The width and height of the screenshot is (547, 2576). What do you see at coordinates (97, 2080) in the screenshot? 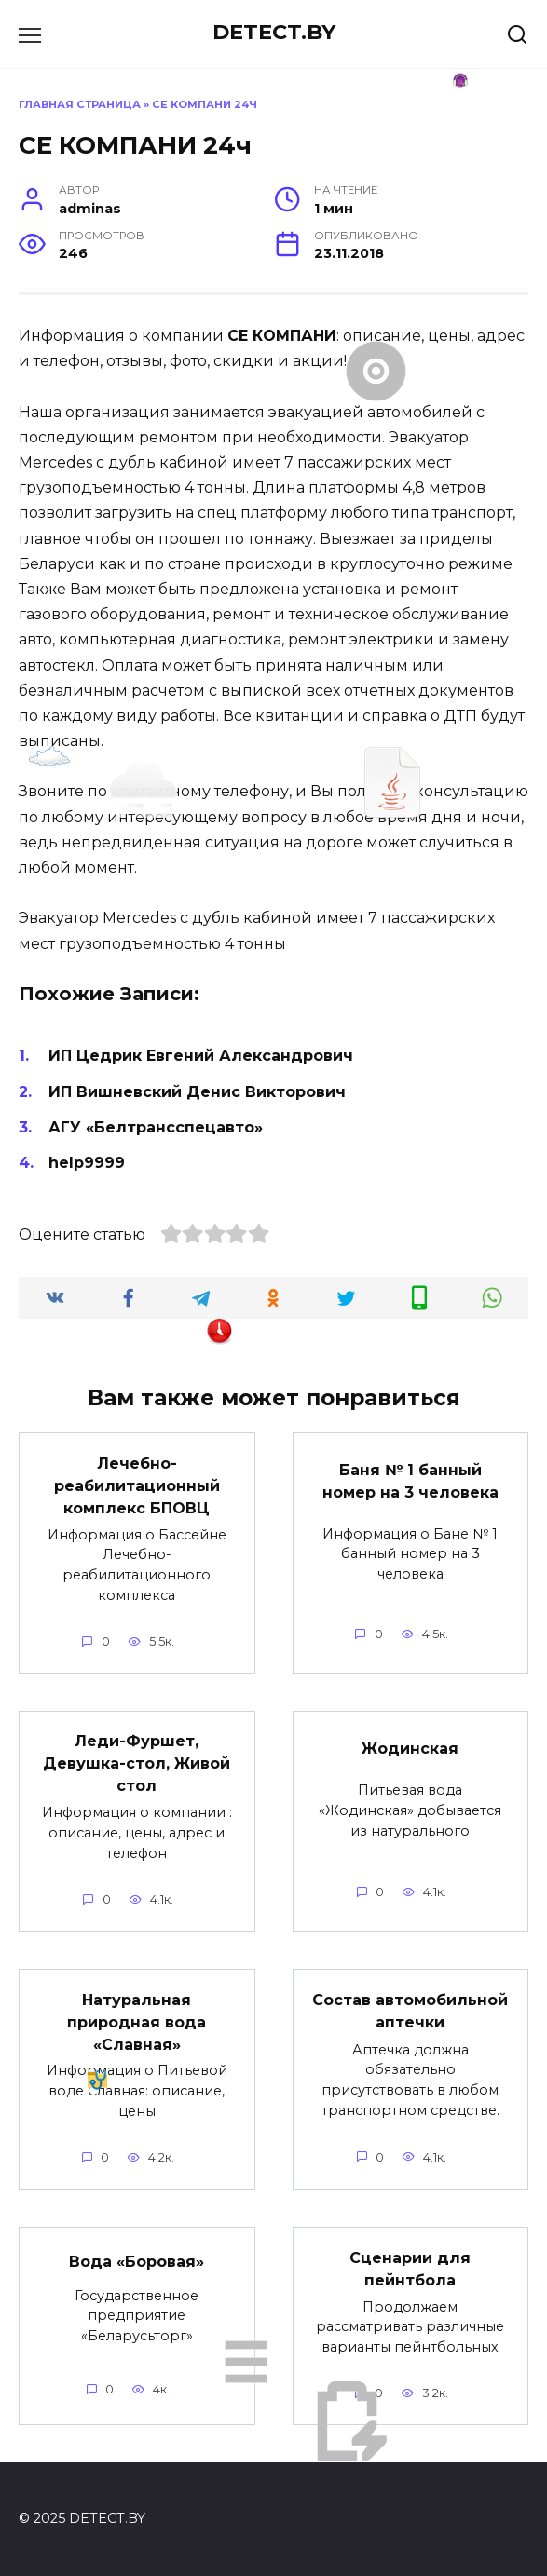
I see `access system recovery tools and files` at bounding box center [97, 2080].